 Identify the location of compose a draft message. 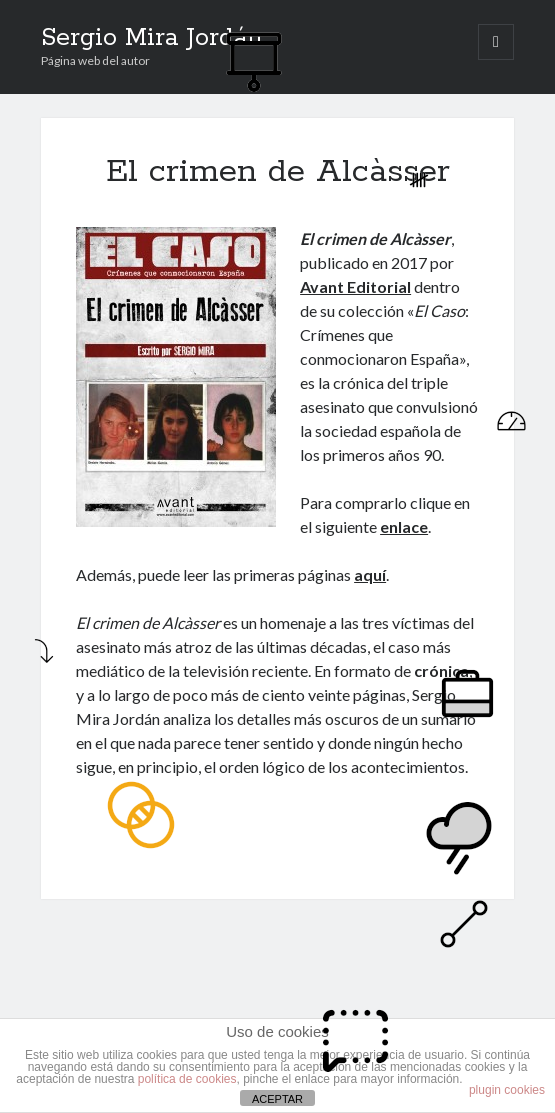
(355, 1039).